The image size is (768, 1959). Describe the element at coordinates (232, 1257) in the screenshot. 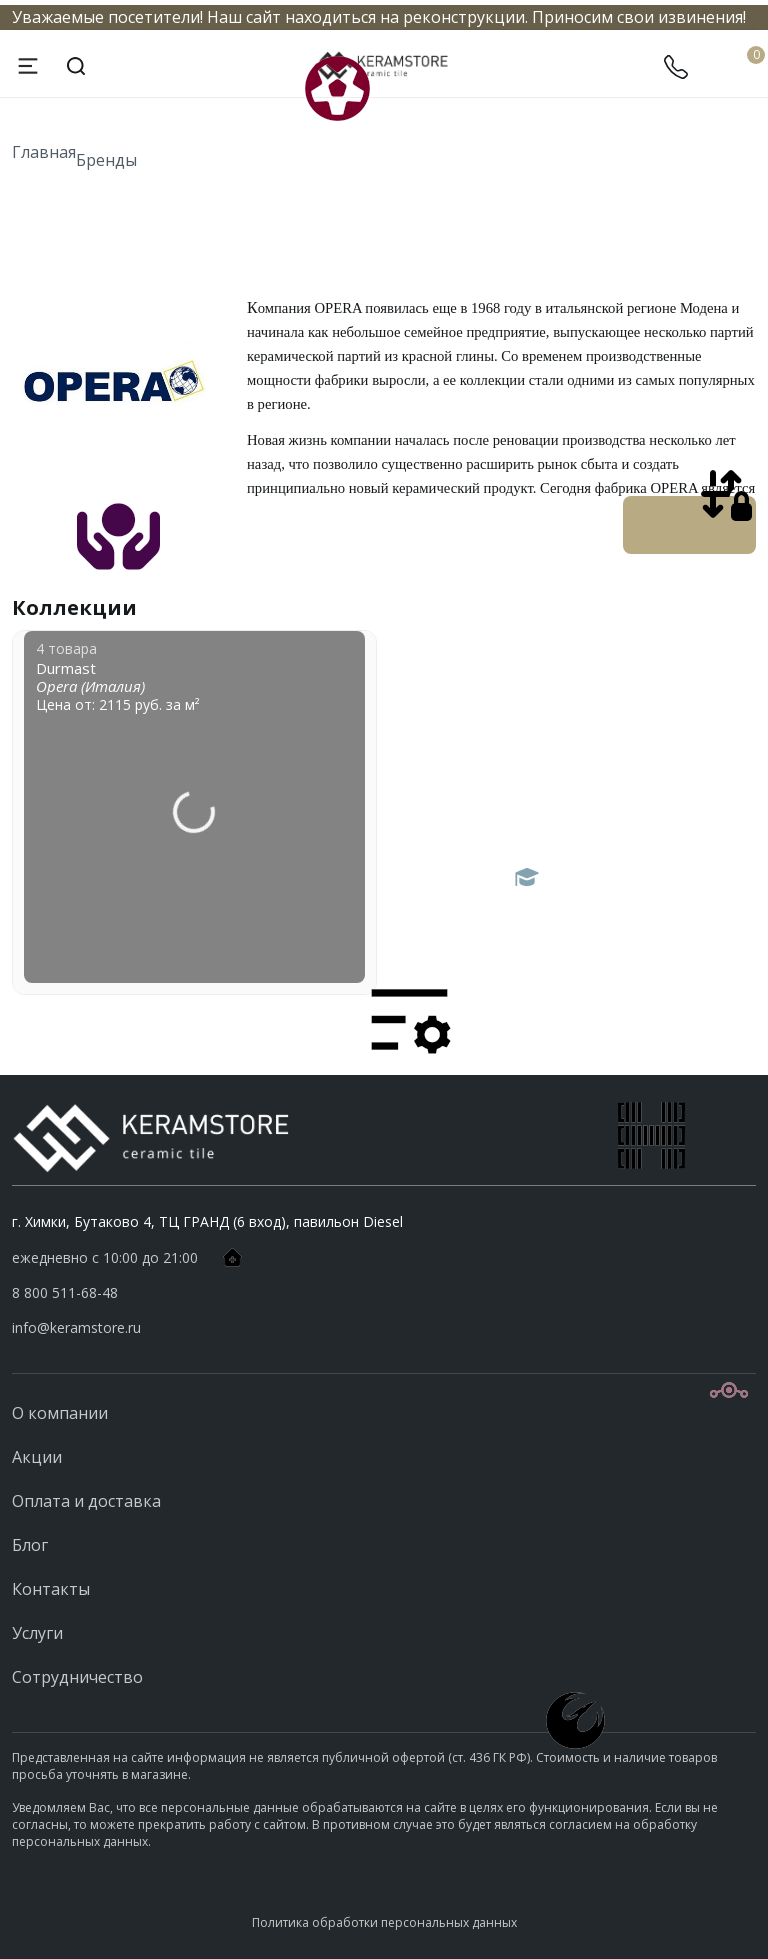

I see `access home healthcare services` at that location.